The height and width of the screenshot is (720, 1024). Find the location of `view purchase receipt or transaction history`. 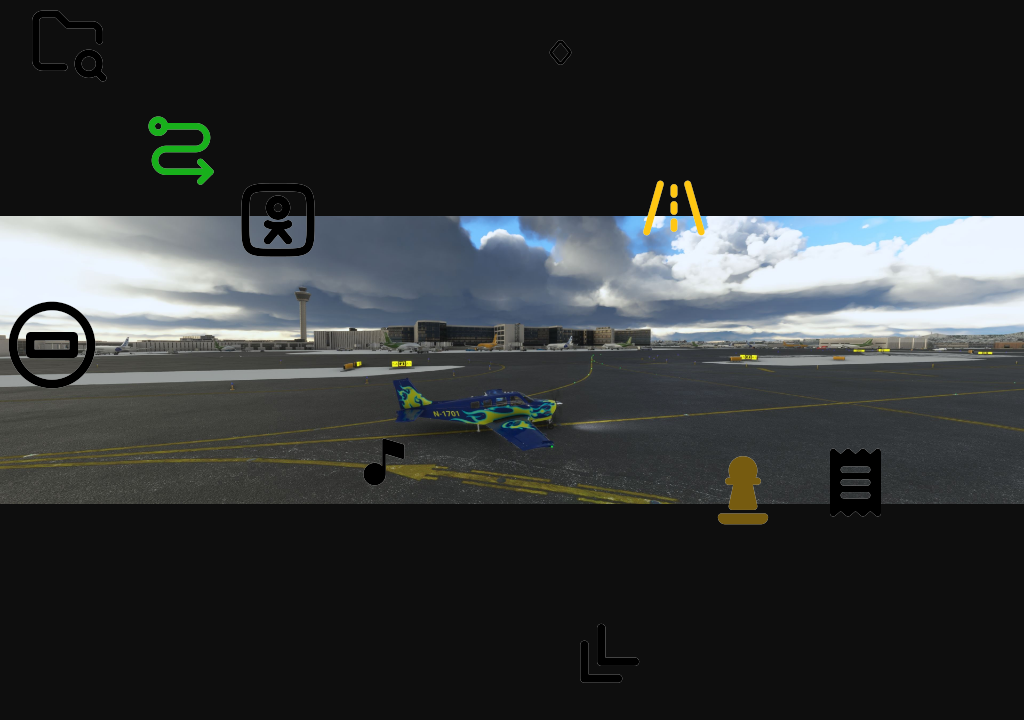

view purchase receipt or transaction history is located at coordinates (855, 482).